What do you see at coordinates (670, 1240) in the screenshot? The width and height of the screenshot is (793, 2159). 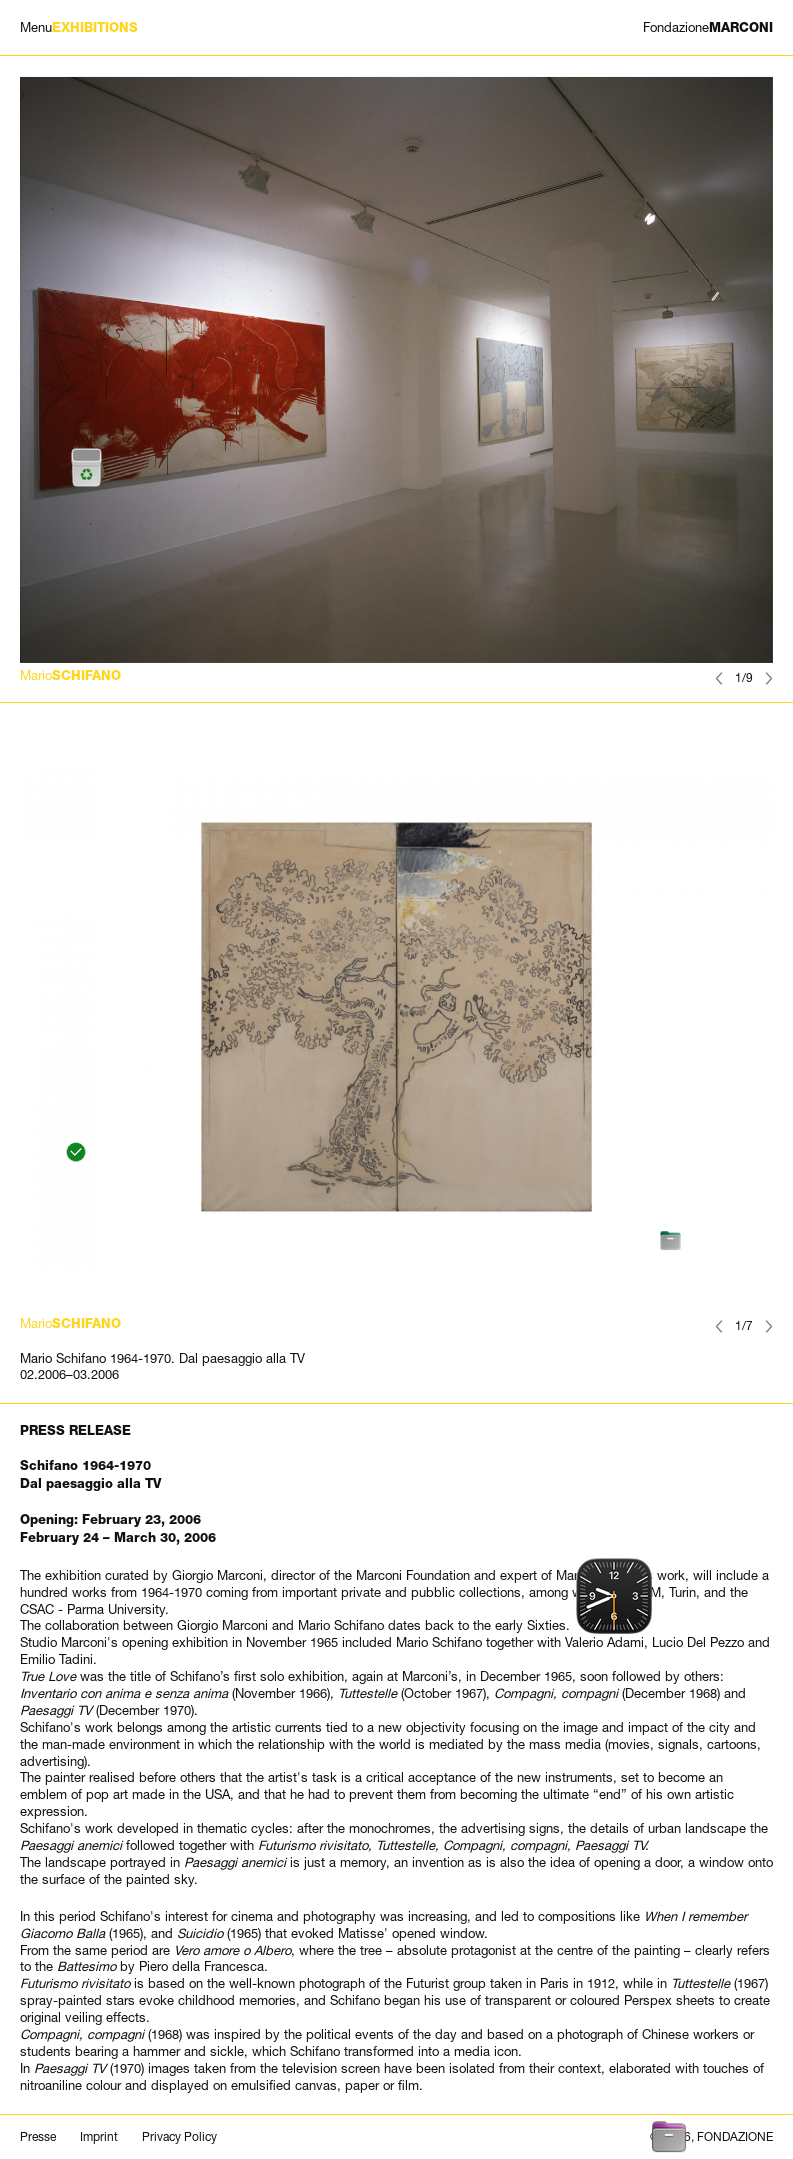 I see `open the file manager application` at bounding box center [670, 1240].